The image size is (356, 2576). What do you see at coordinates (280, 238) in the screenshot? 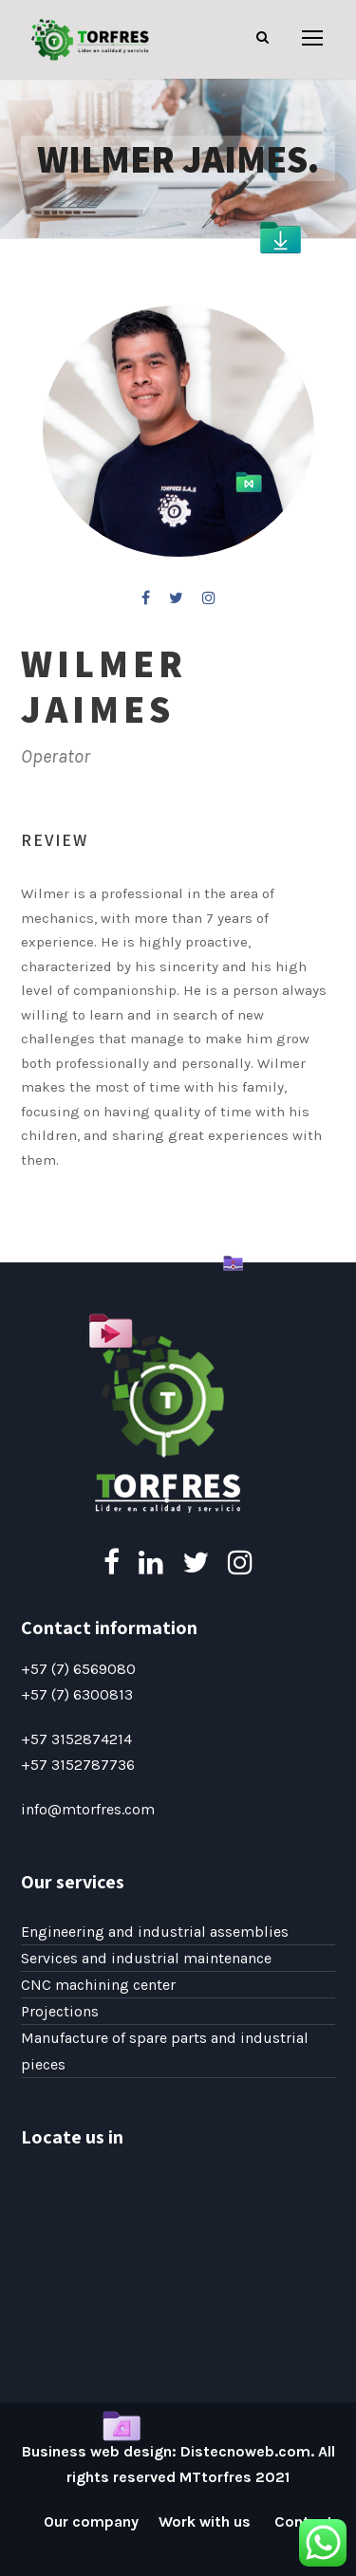
I see `open your downloads folder` at bounding box center [280, 238].